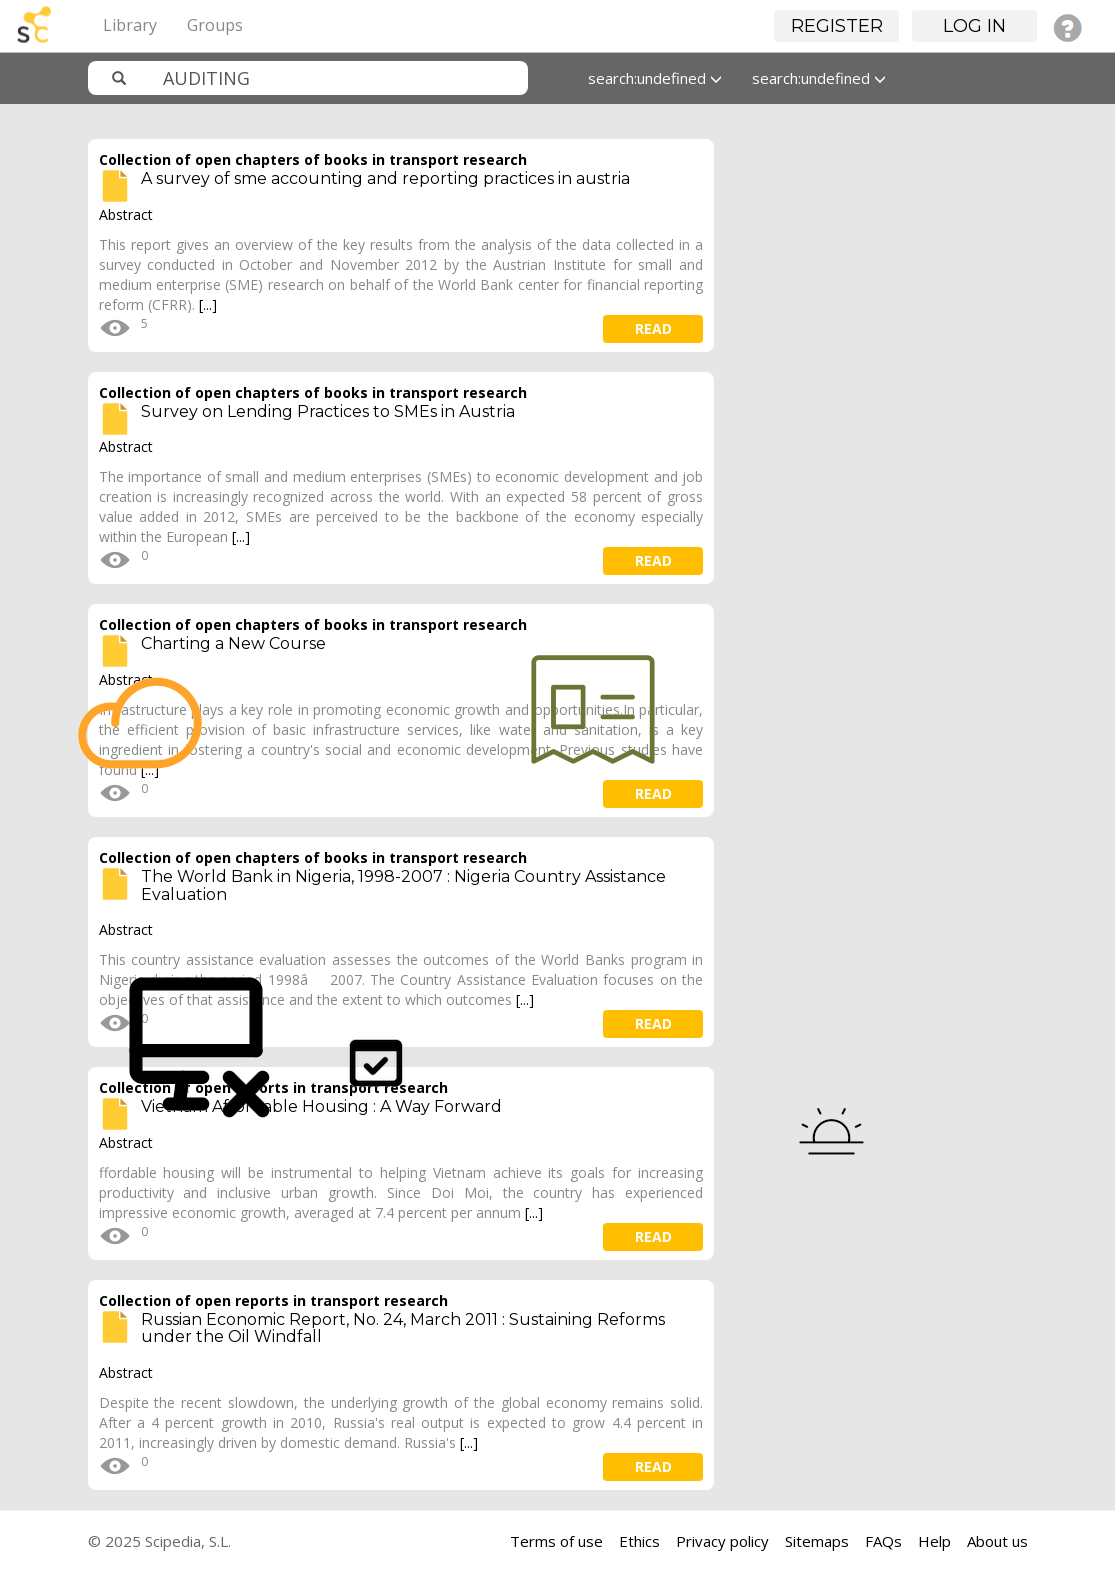  I want to click on toggle sunrise or sunset display mode, so click(831, 1133).